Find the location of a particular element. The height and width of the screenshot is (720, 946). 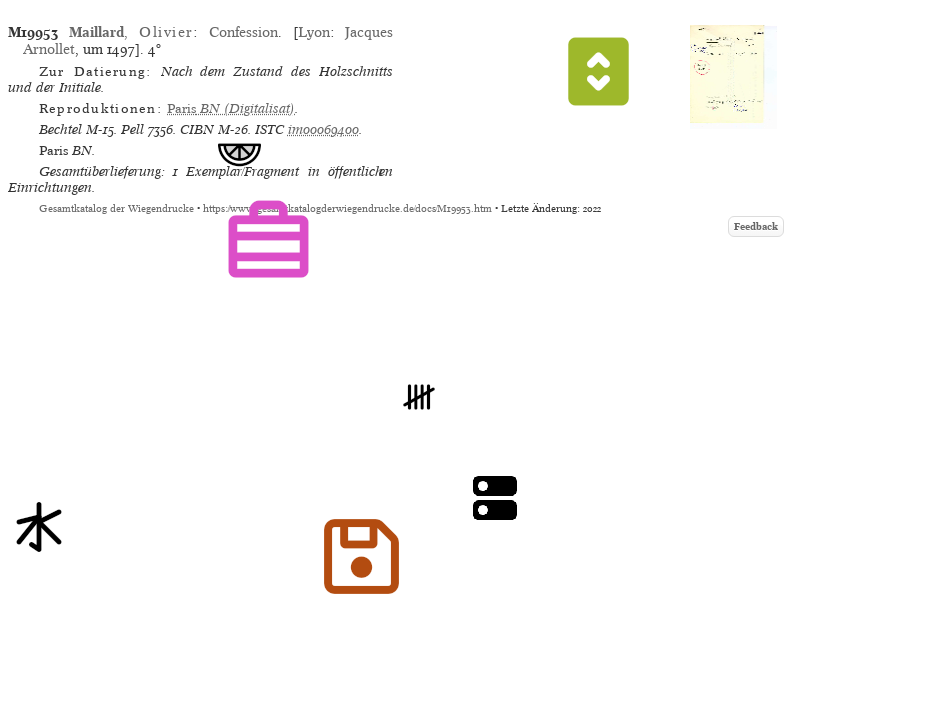

access work or business-related files is located at coordinates (268, 243).